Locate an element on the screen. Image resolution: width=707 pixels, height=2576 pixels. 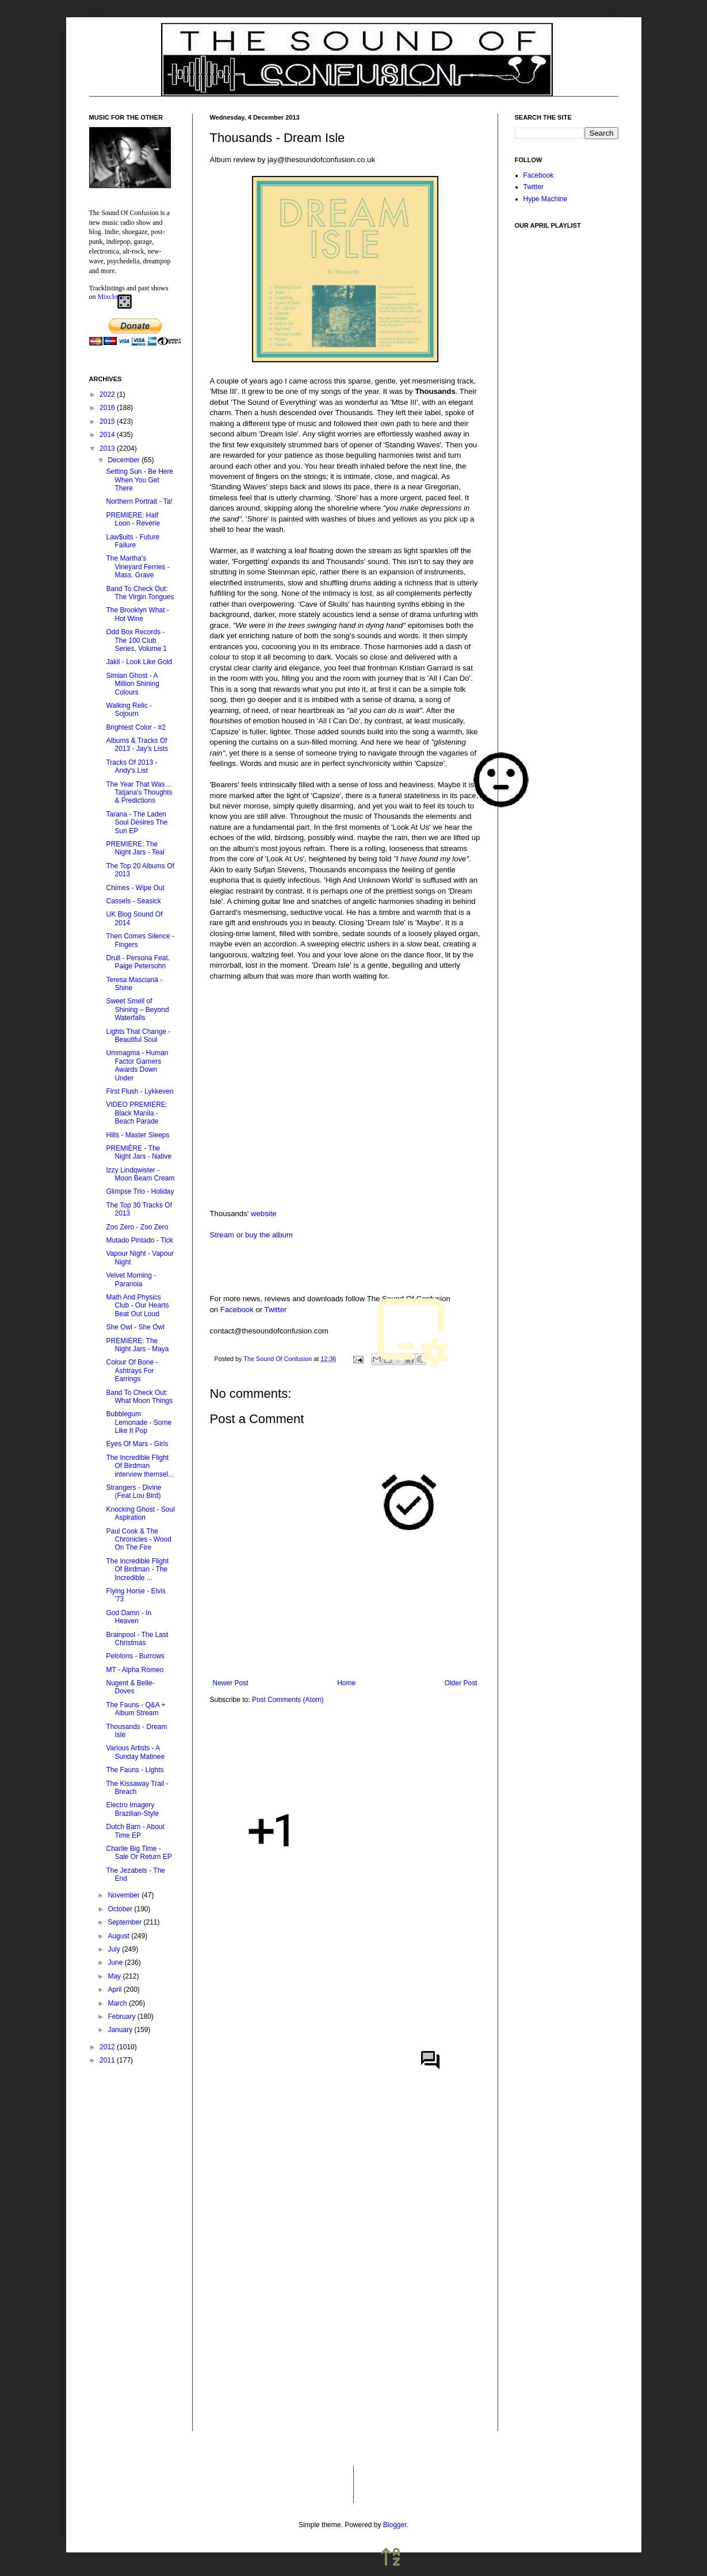
access tablet display settings is located at coordinates (411, 1329).